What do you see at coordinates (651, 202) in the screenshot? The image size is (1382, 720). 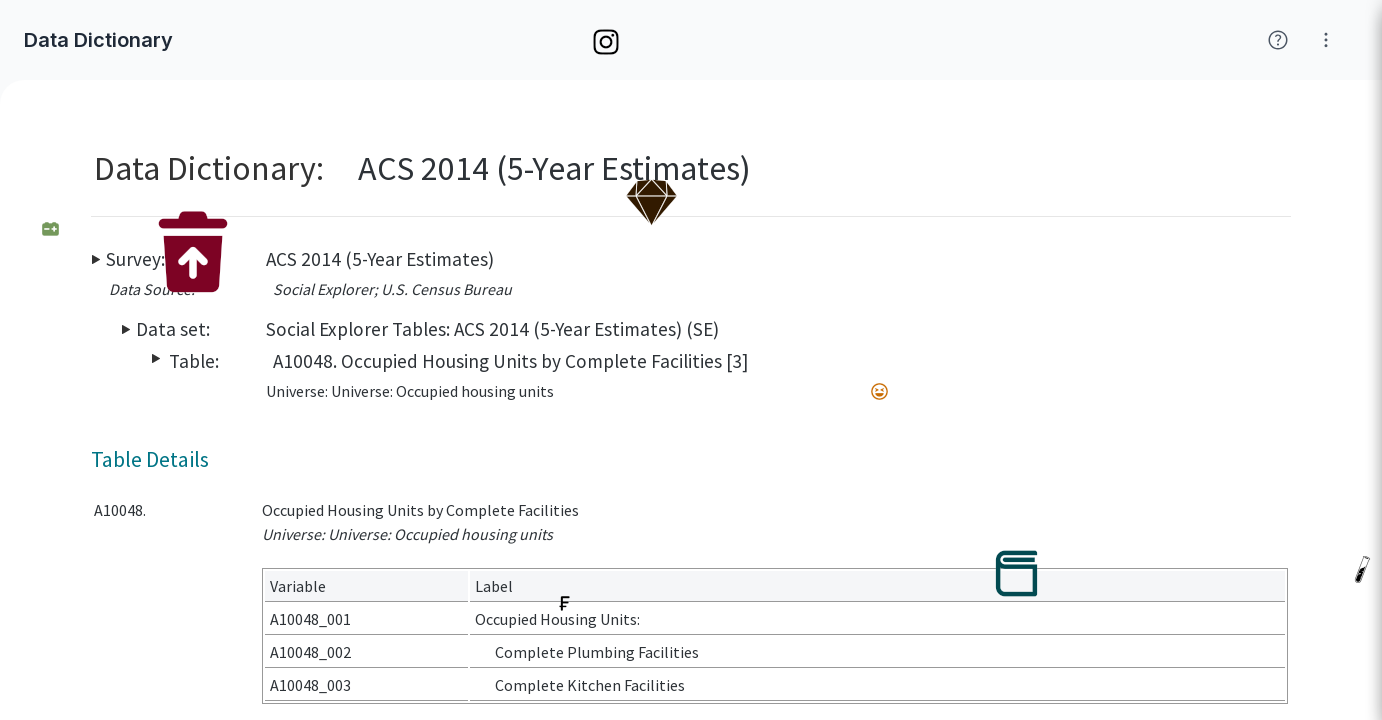 I see `open sketch design app` at bounding box center [651, 202].